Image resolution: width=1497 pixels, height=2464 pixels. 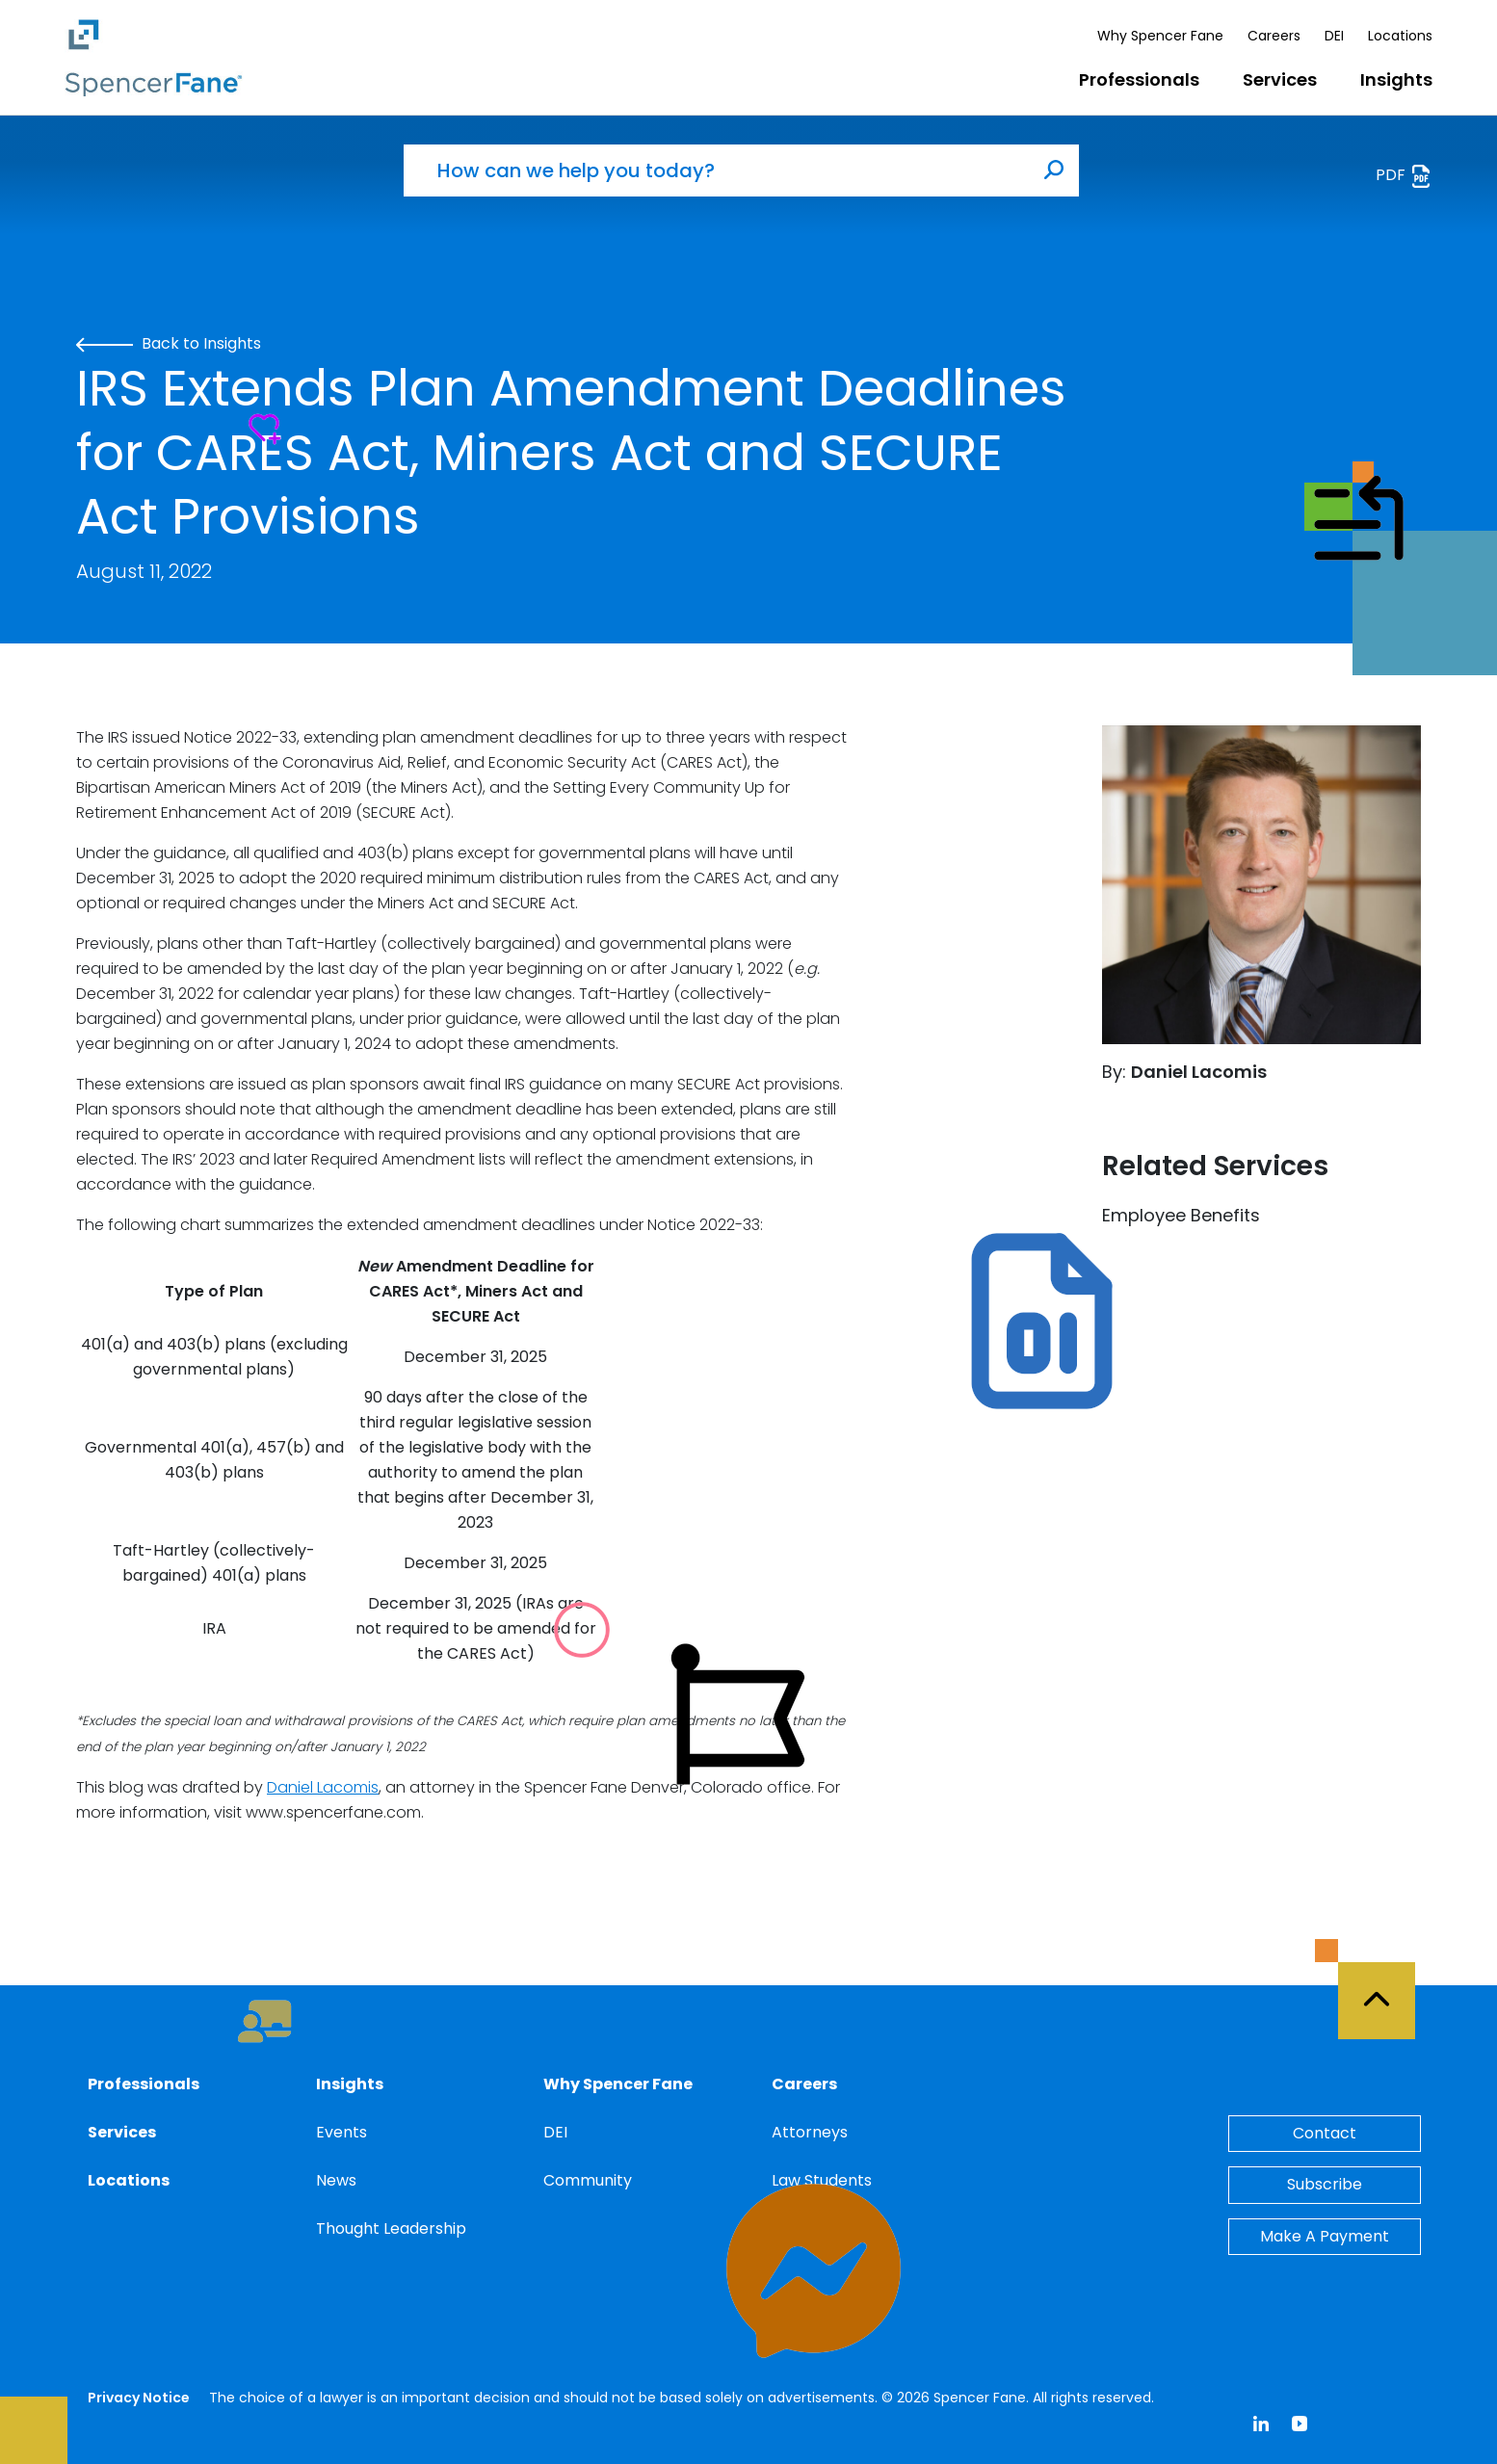 I want to click on move item to the top of the list, so click(x=1358, y=524).